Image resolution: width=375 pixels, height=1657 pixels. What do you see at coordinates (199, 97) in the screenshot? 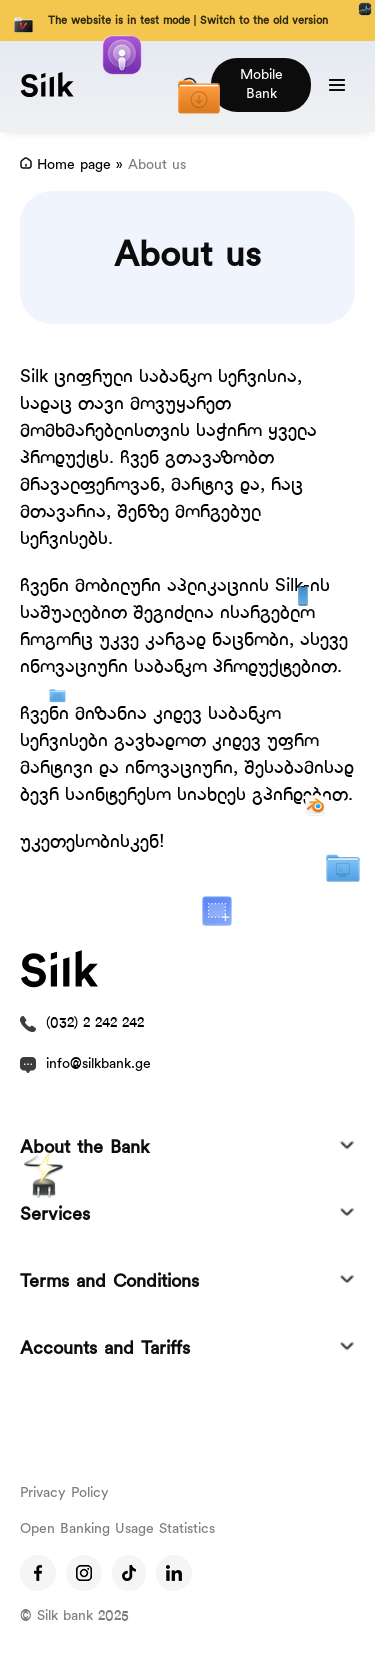
I see `access your downloads folder` at bounding box center [199, 97].